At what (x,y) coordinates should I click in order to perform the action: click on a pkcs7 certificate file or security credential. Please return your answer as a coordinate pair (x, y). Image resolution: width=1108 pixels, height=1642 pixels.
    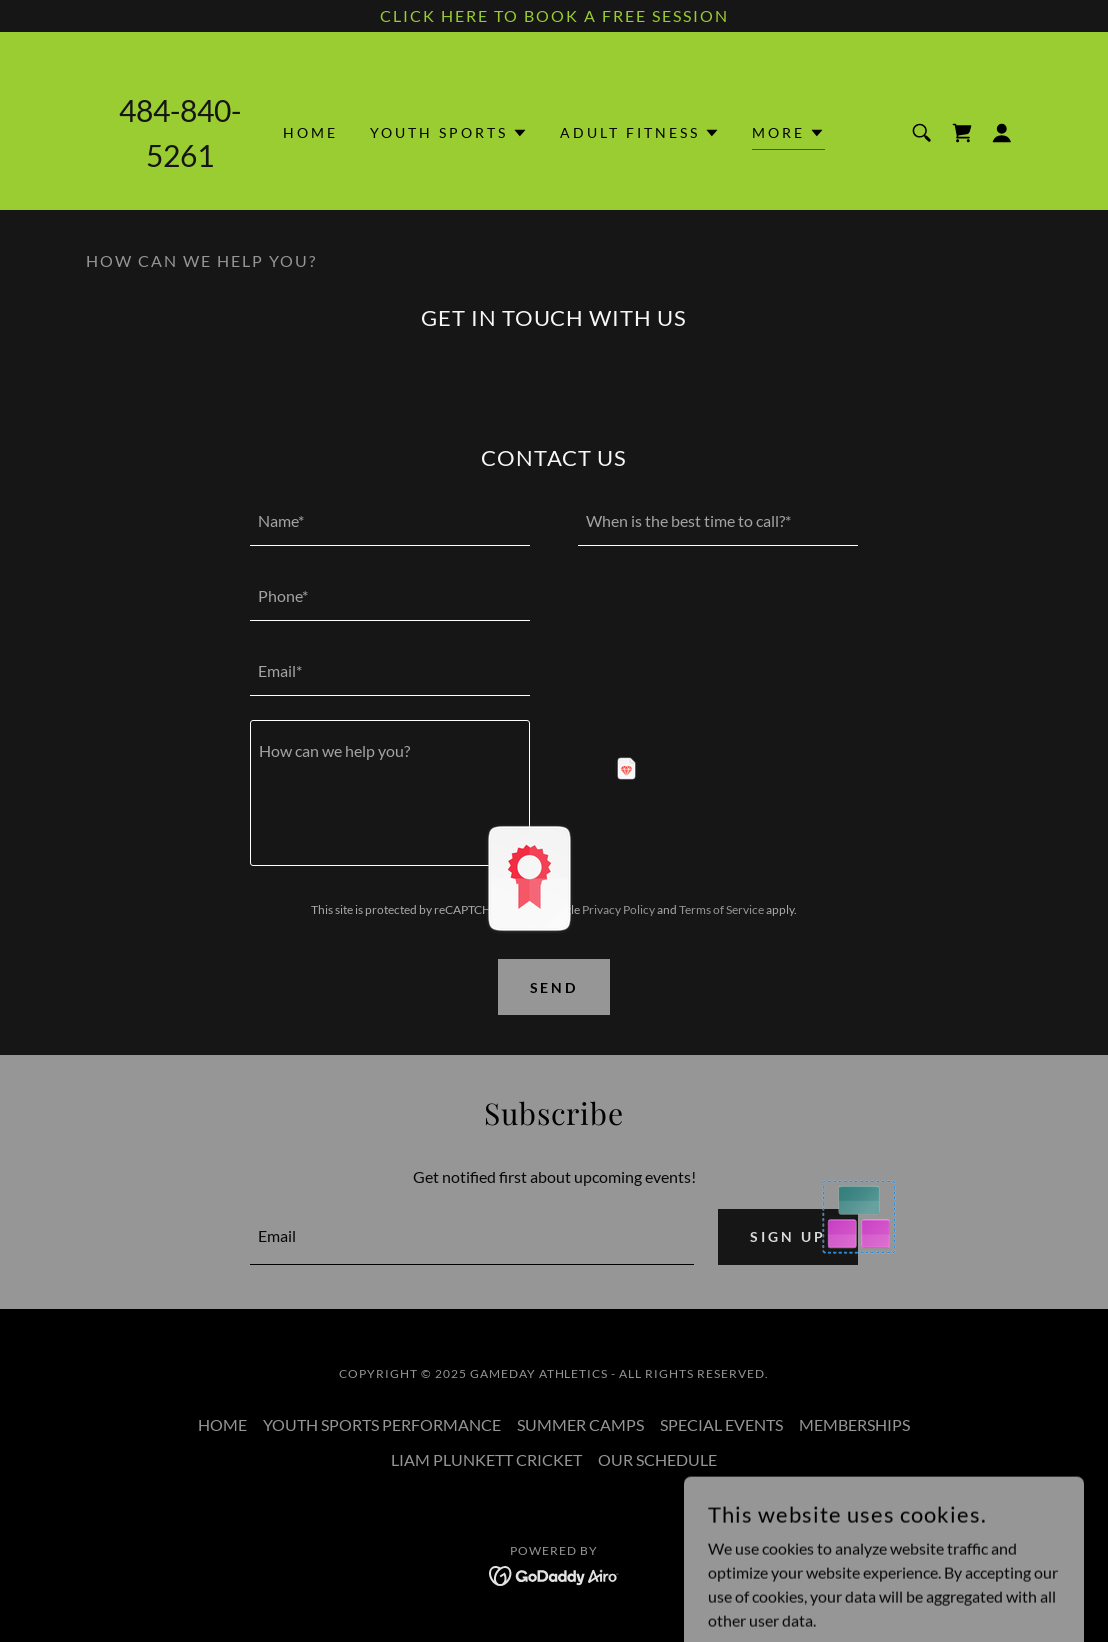
    Looking at the image, I should click on (529, 878).